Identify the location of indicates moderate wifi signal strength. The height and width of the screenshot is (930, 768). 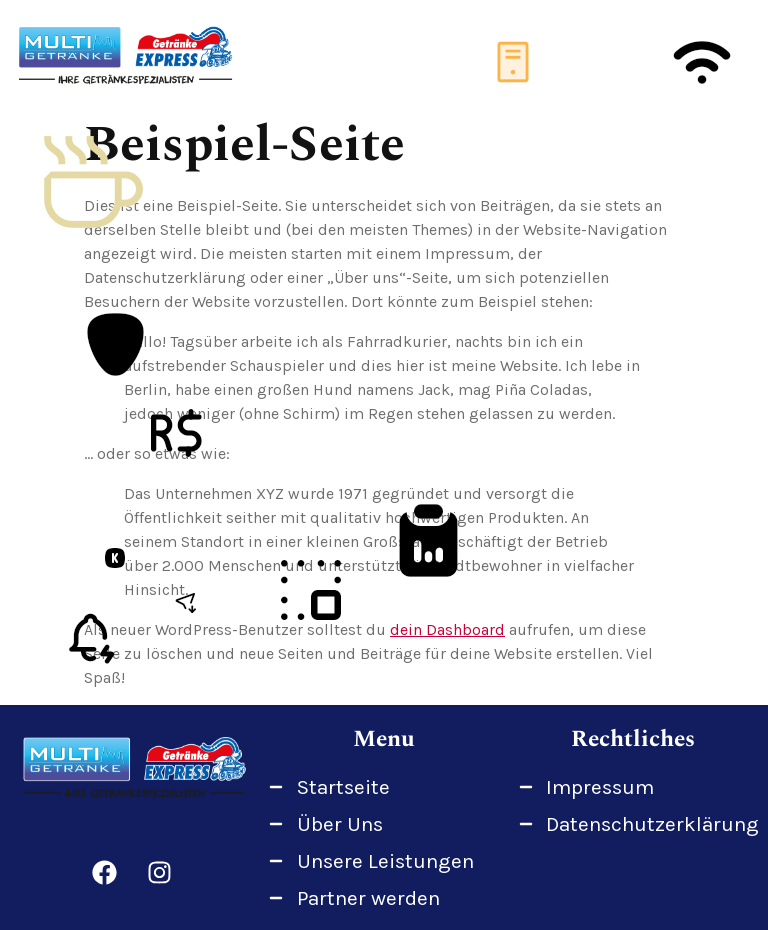
(702, 54).